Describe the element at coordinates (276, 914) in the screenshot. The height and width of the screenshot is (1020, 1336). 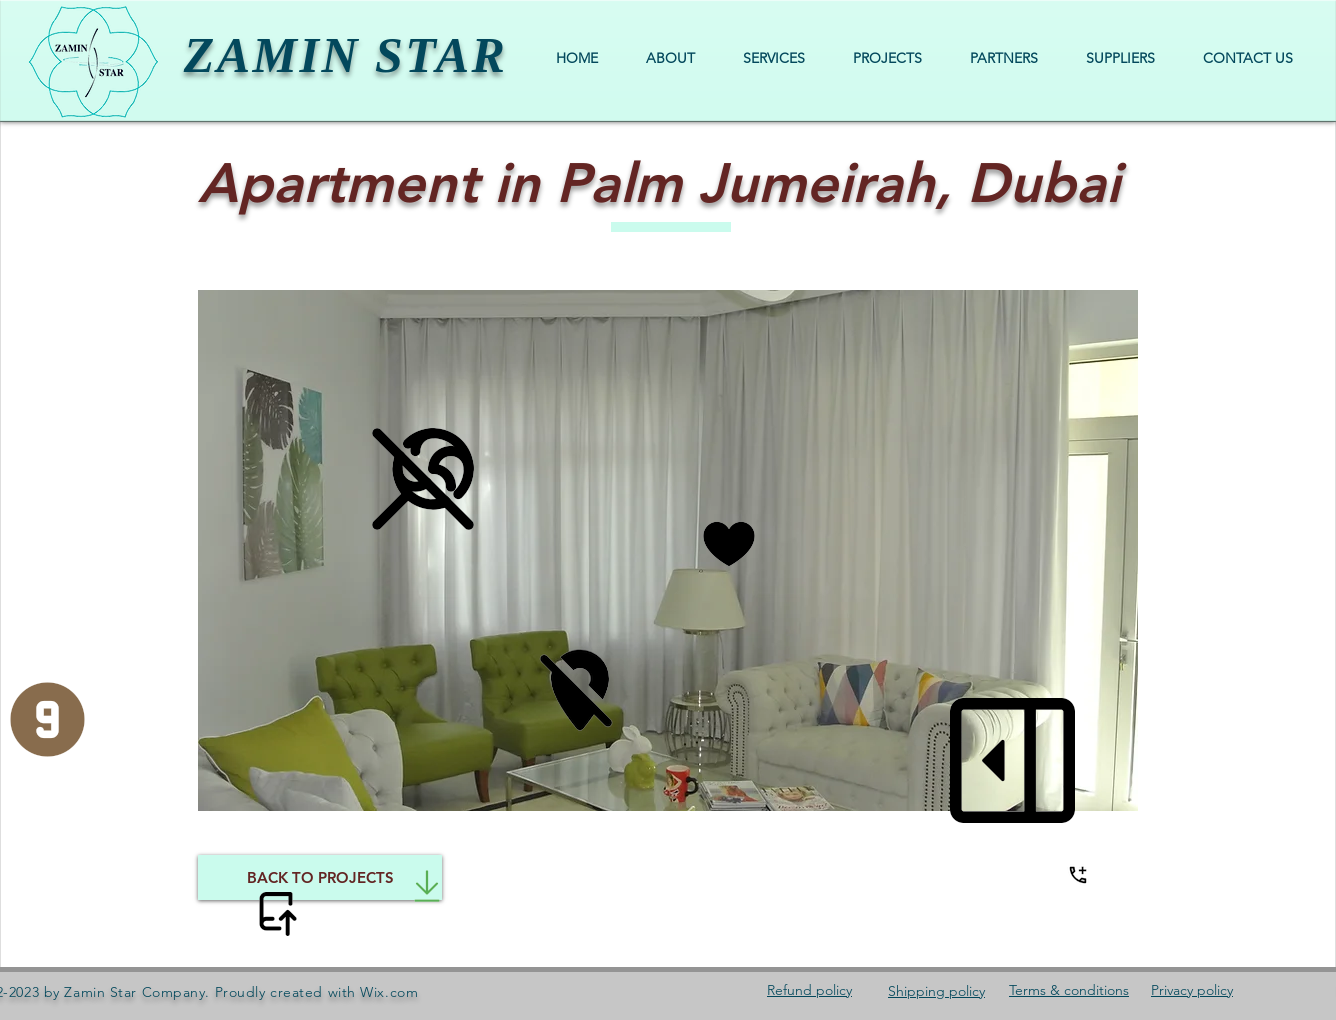
I see `push code to a repository` at that location.